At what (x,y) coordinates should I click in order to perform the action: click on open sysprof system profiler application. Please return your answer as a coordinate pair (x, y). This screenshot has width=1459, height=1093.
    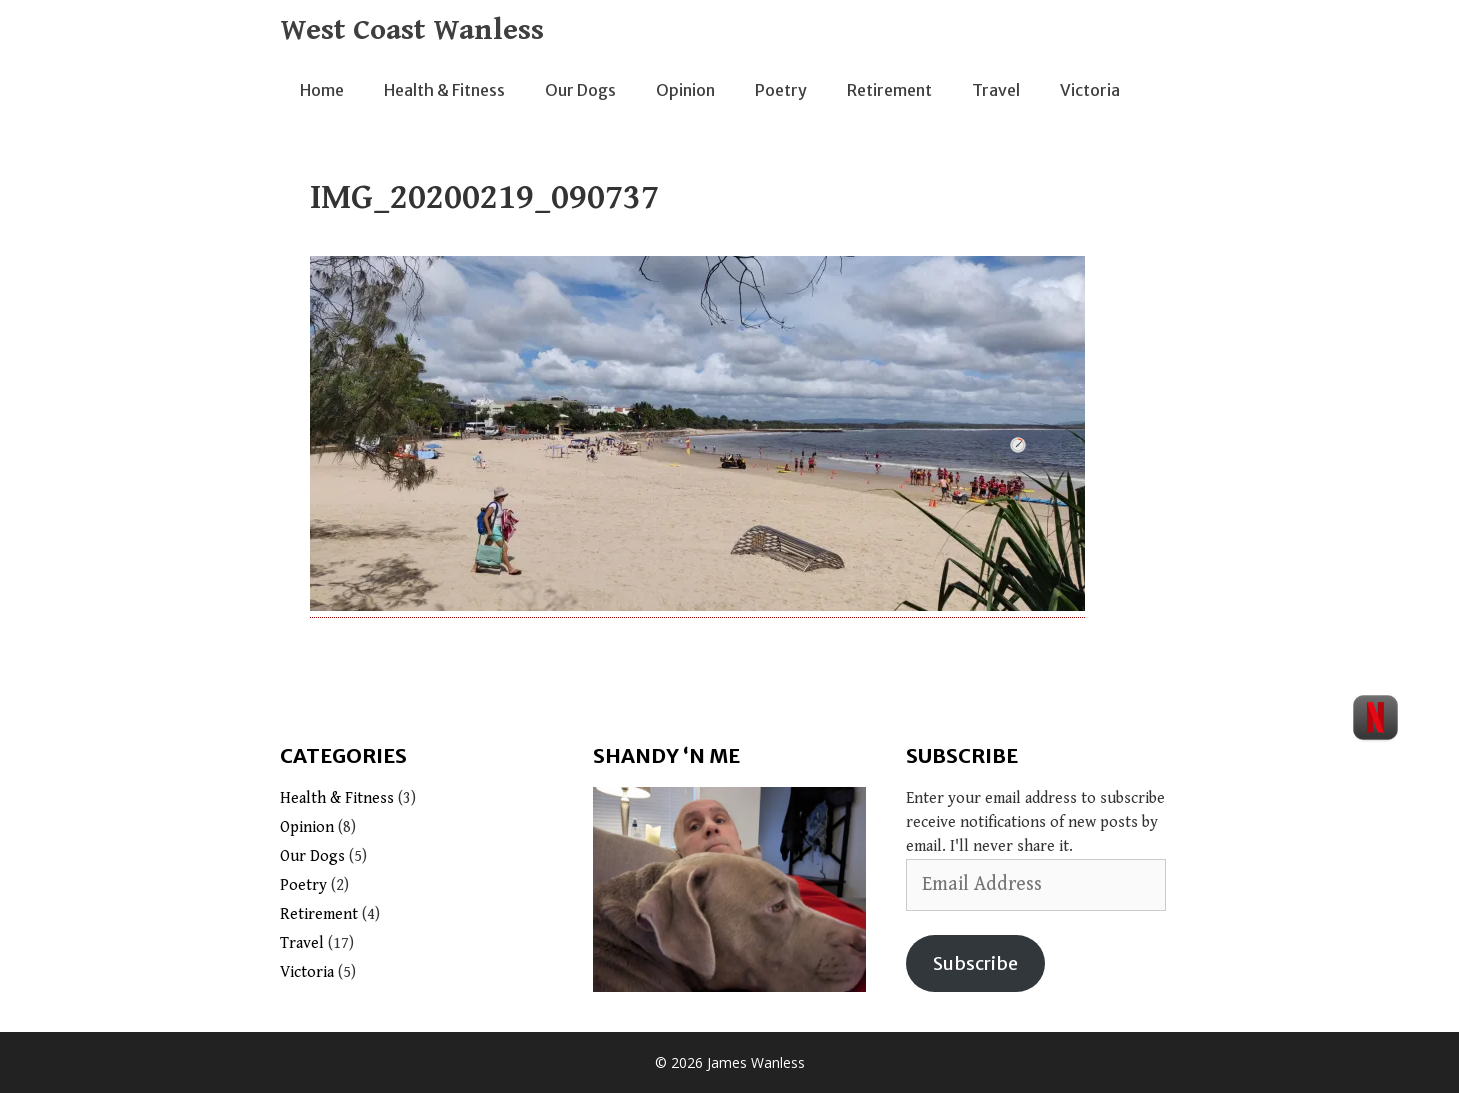
    Looking at the image, I should click on (1018, 445).